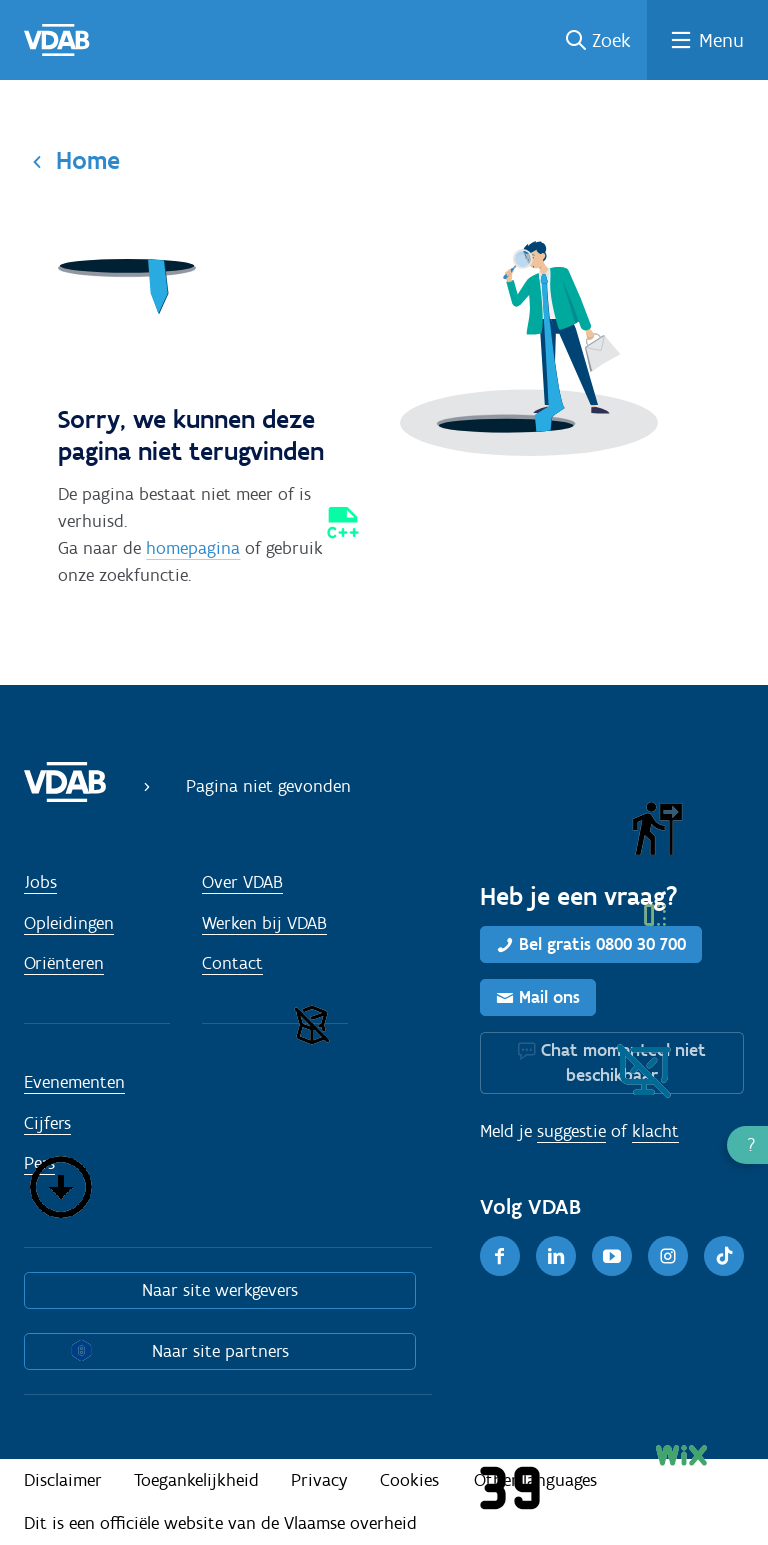 The image size is (768, 1545). Describe the element at coordinates (644, 1071) in the screenshot. I see `stop screen sharing or presentation mode` at that location.